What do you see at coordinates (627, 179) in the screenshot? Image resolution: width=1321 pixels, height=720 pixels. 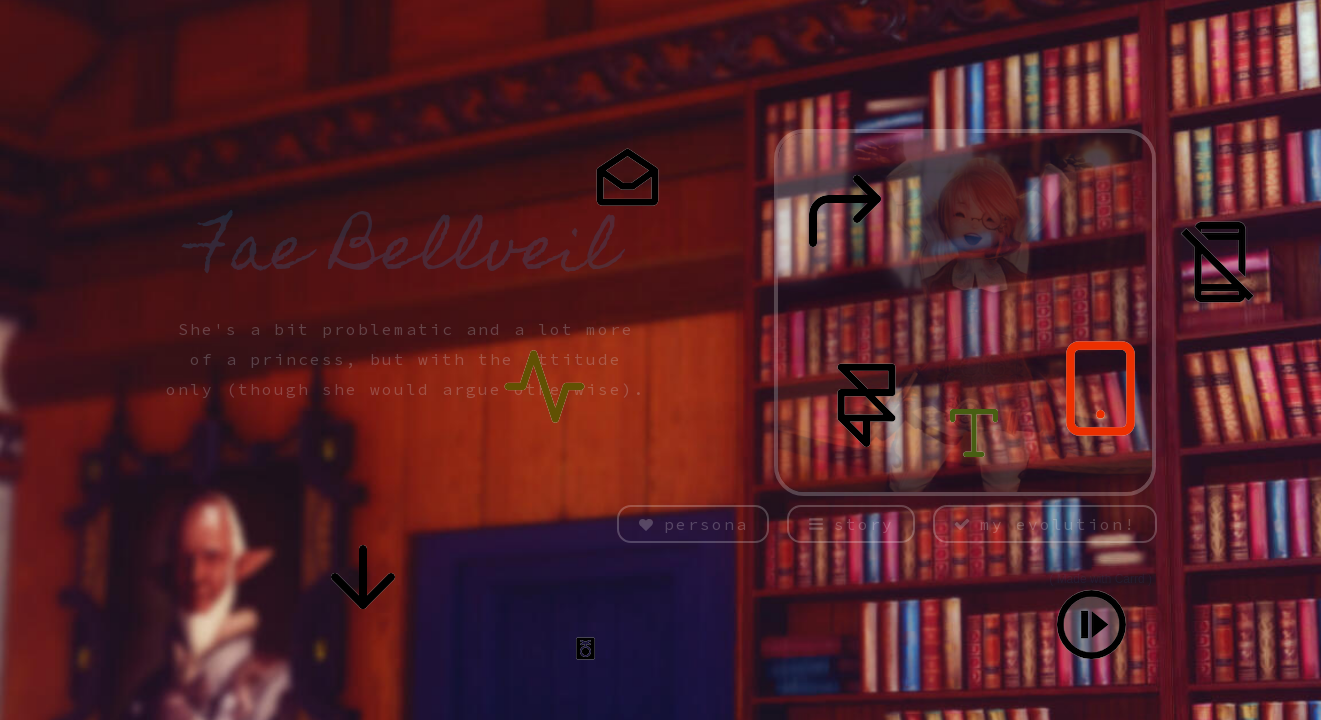 I see `view opened mail or messages` at bounding box center [627, 179].